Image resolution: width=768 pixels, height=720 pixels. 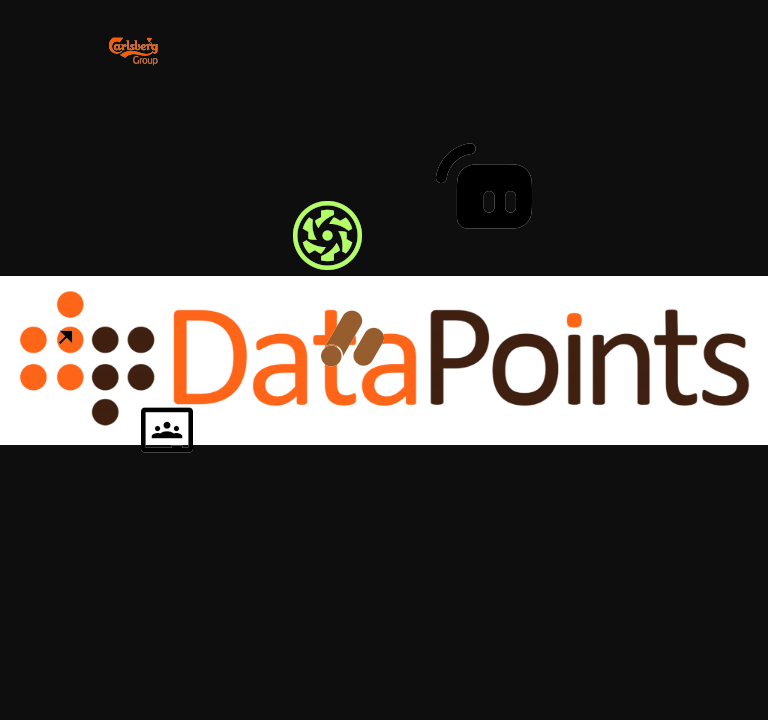 What do you see at coordinates (352, 338) in the screenshot?
I see `google adsense logo` at bounding box center [352, 338].